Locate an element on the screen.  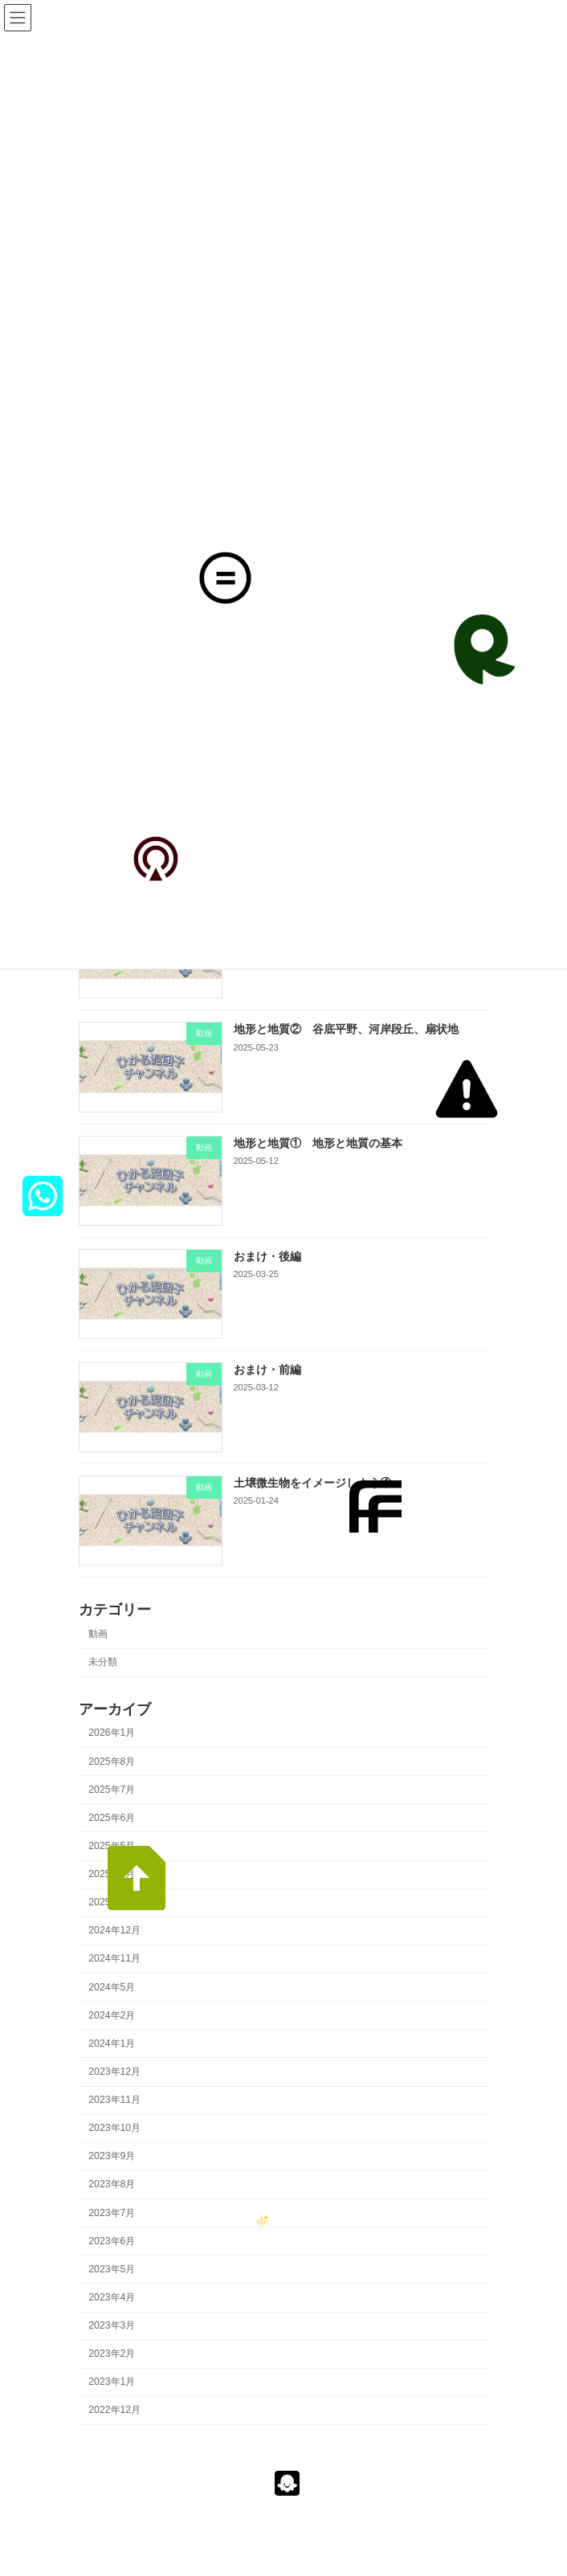
open the coze app is located at coordinates (287, 2483).